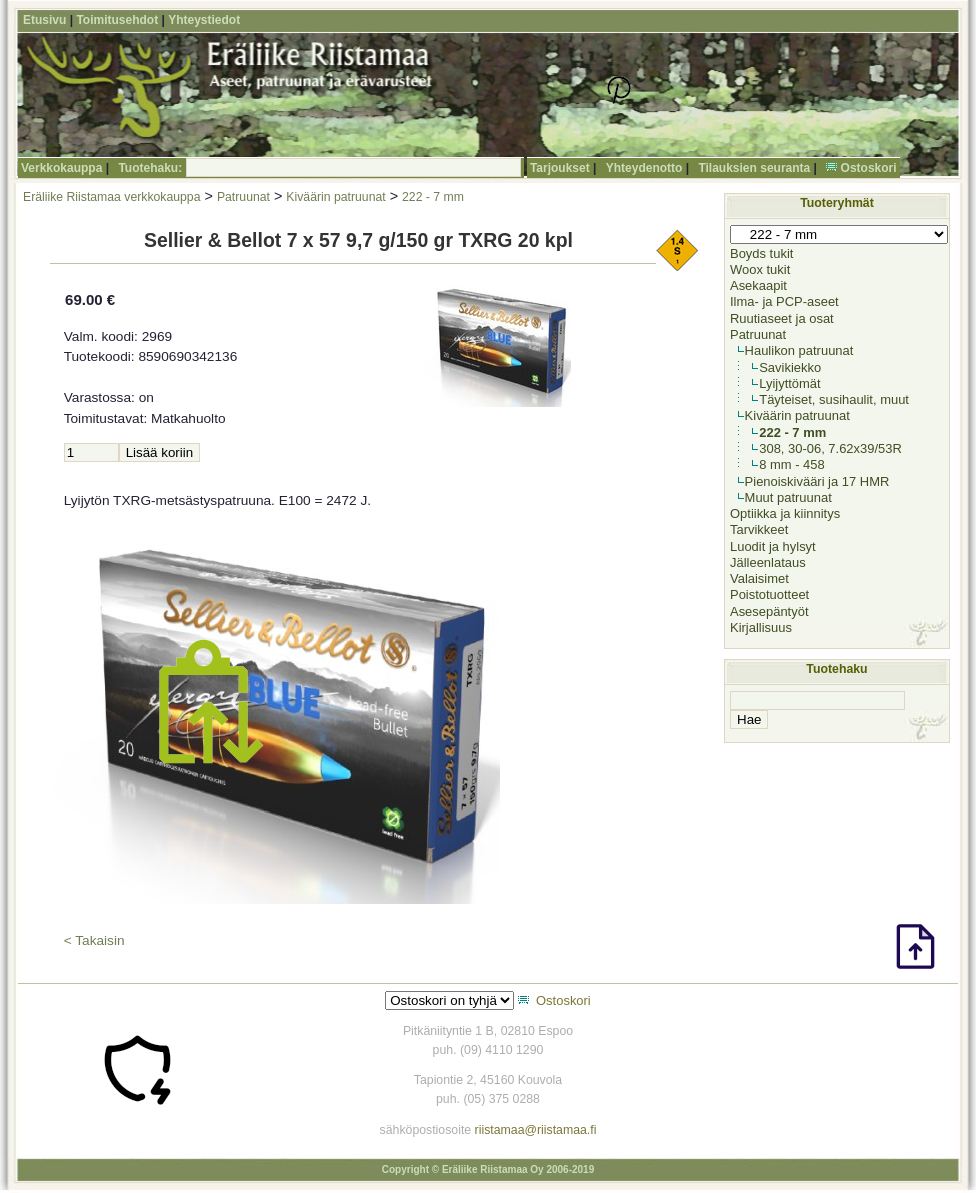 The width and height of the screenshot is (976, 1193). Describe the element at coordinates (203, 701) in the screenshot. I see `copy to clipboard` at that location.